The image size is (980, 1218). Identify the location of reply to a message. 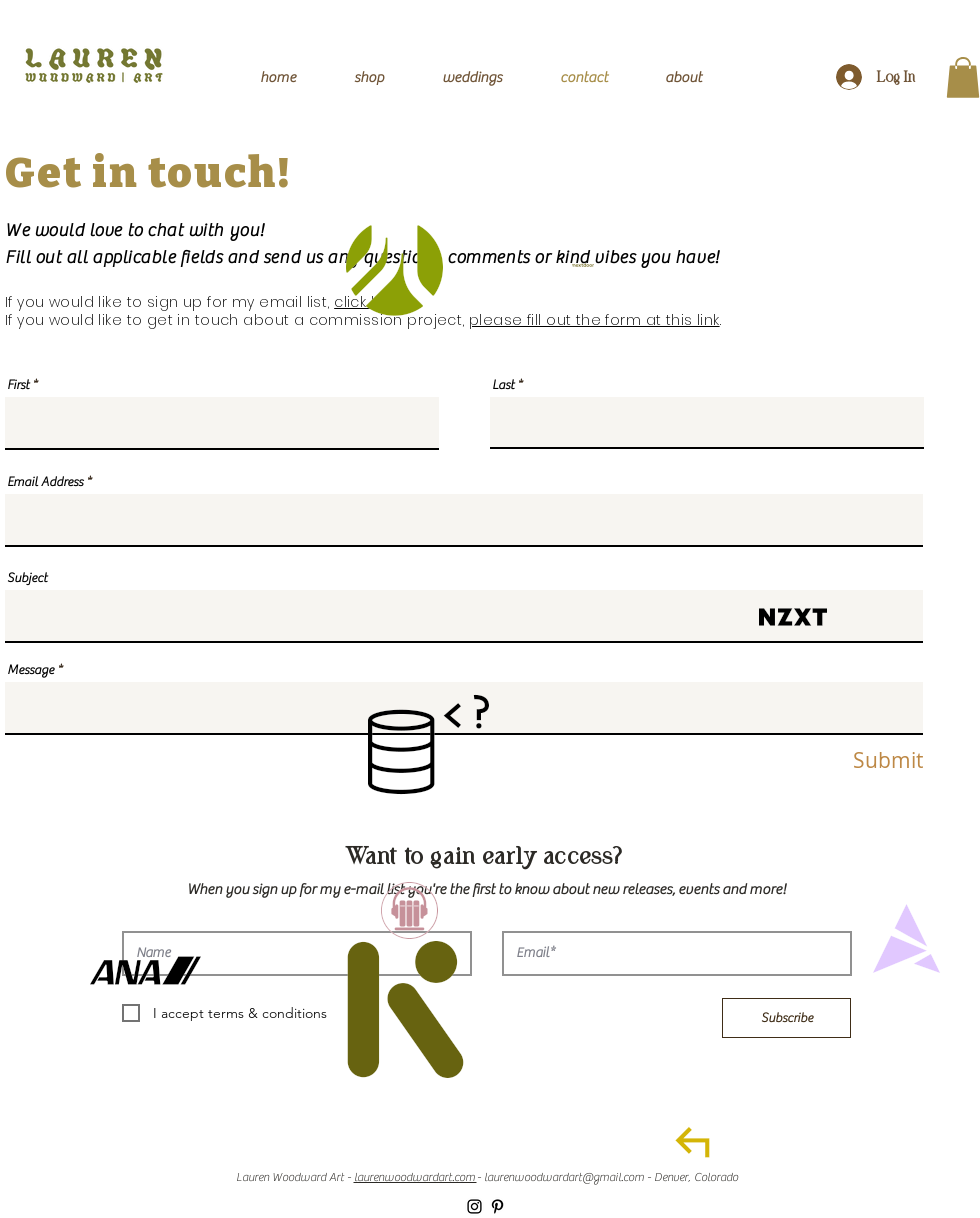
(694, 1142).